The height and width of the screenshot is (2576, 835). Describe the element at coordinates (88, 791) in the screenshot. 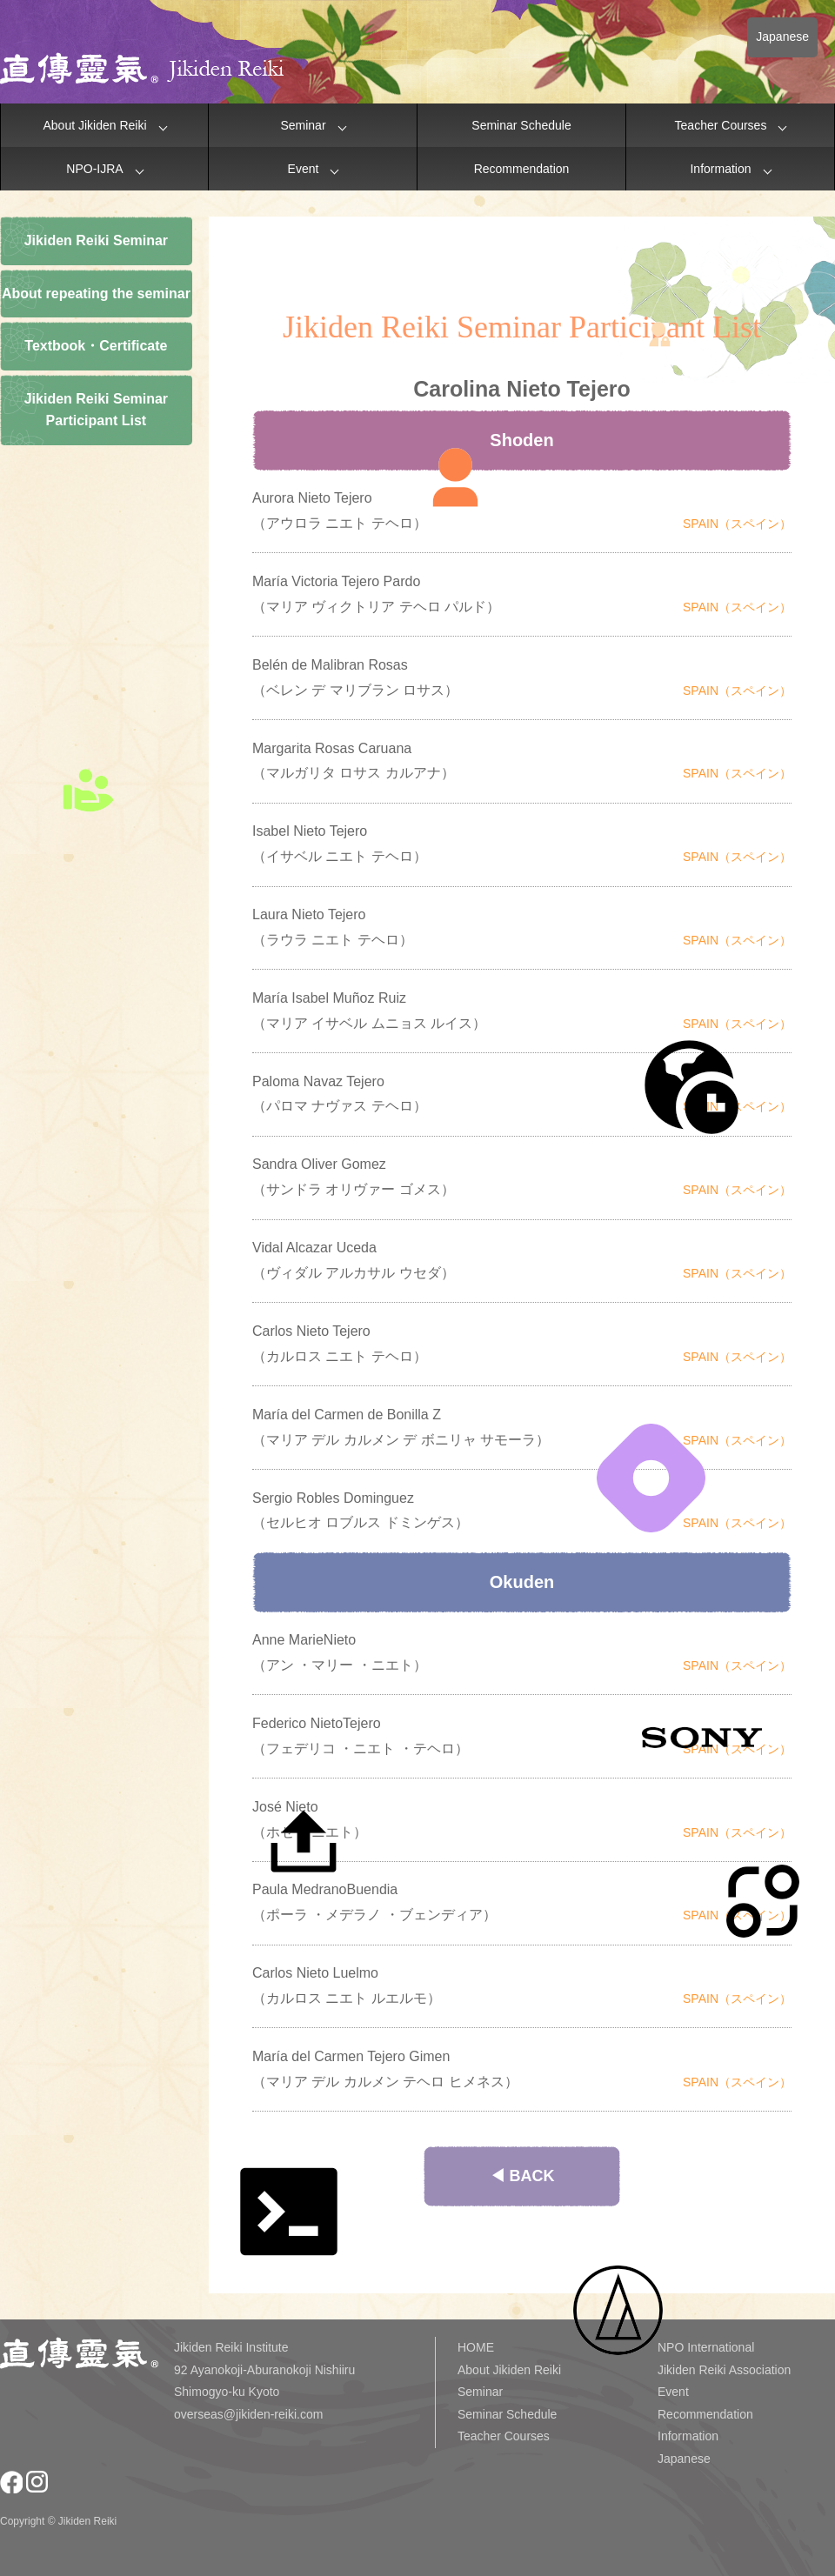

I see `make a payment or send money` at that location.